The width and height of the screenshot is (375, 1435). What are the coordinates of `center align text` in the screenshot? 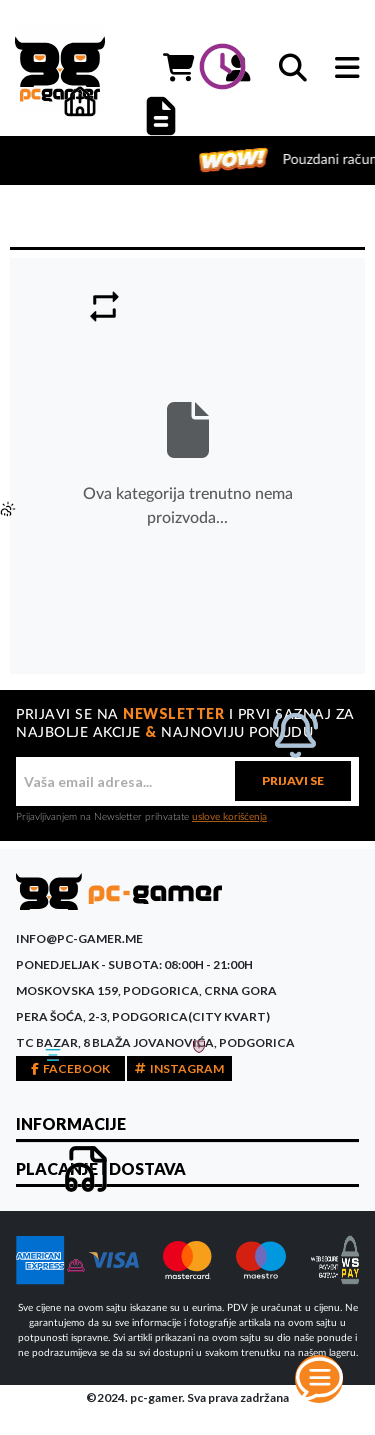 It's located at (53, 1055).